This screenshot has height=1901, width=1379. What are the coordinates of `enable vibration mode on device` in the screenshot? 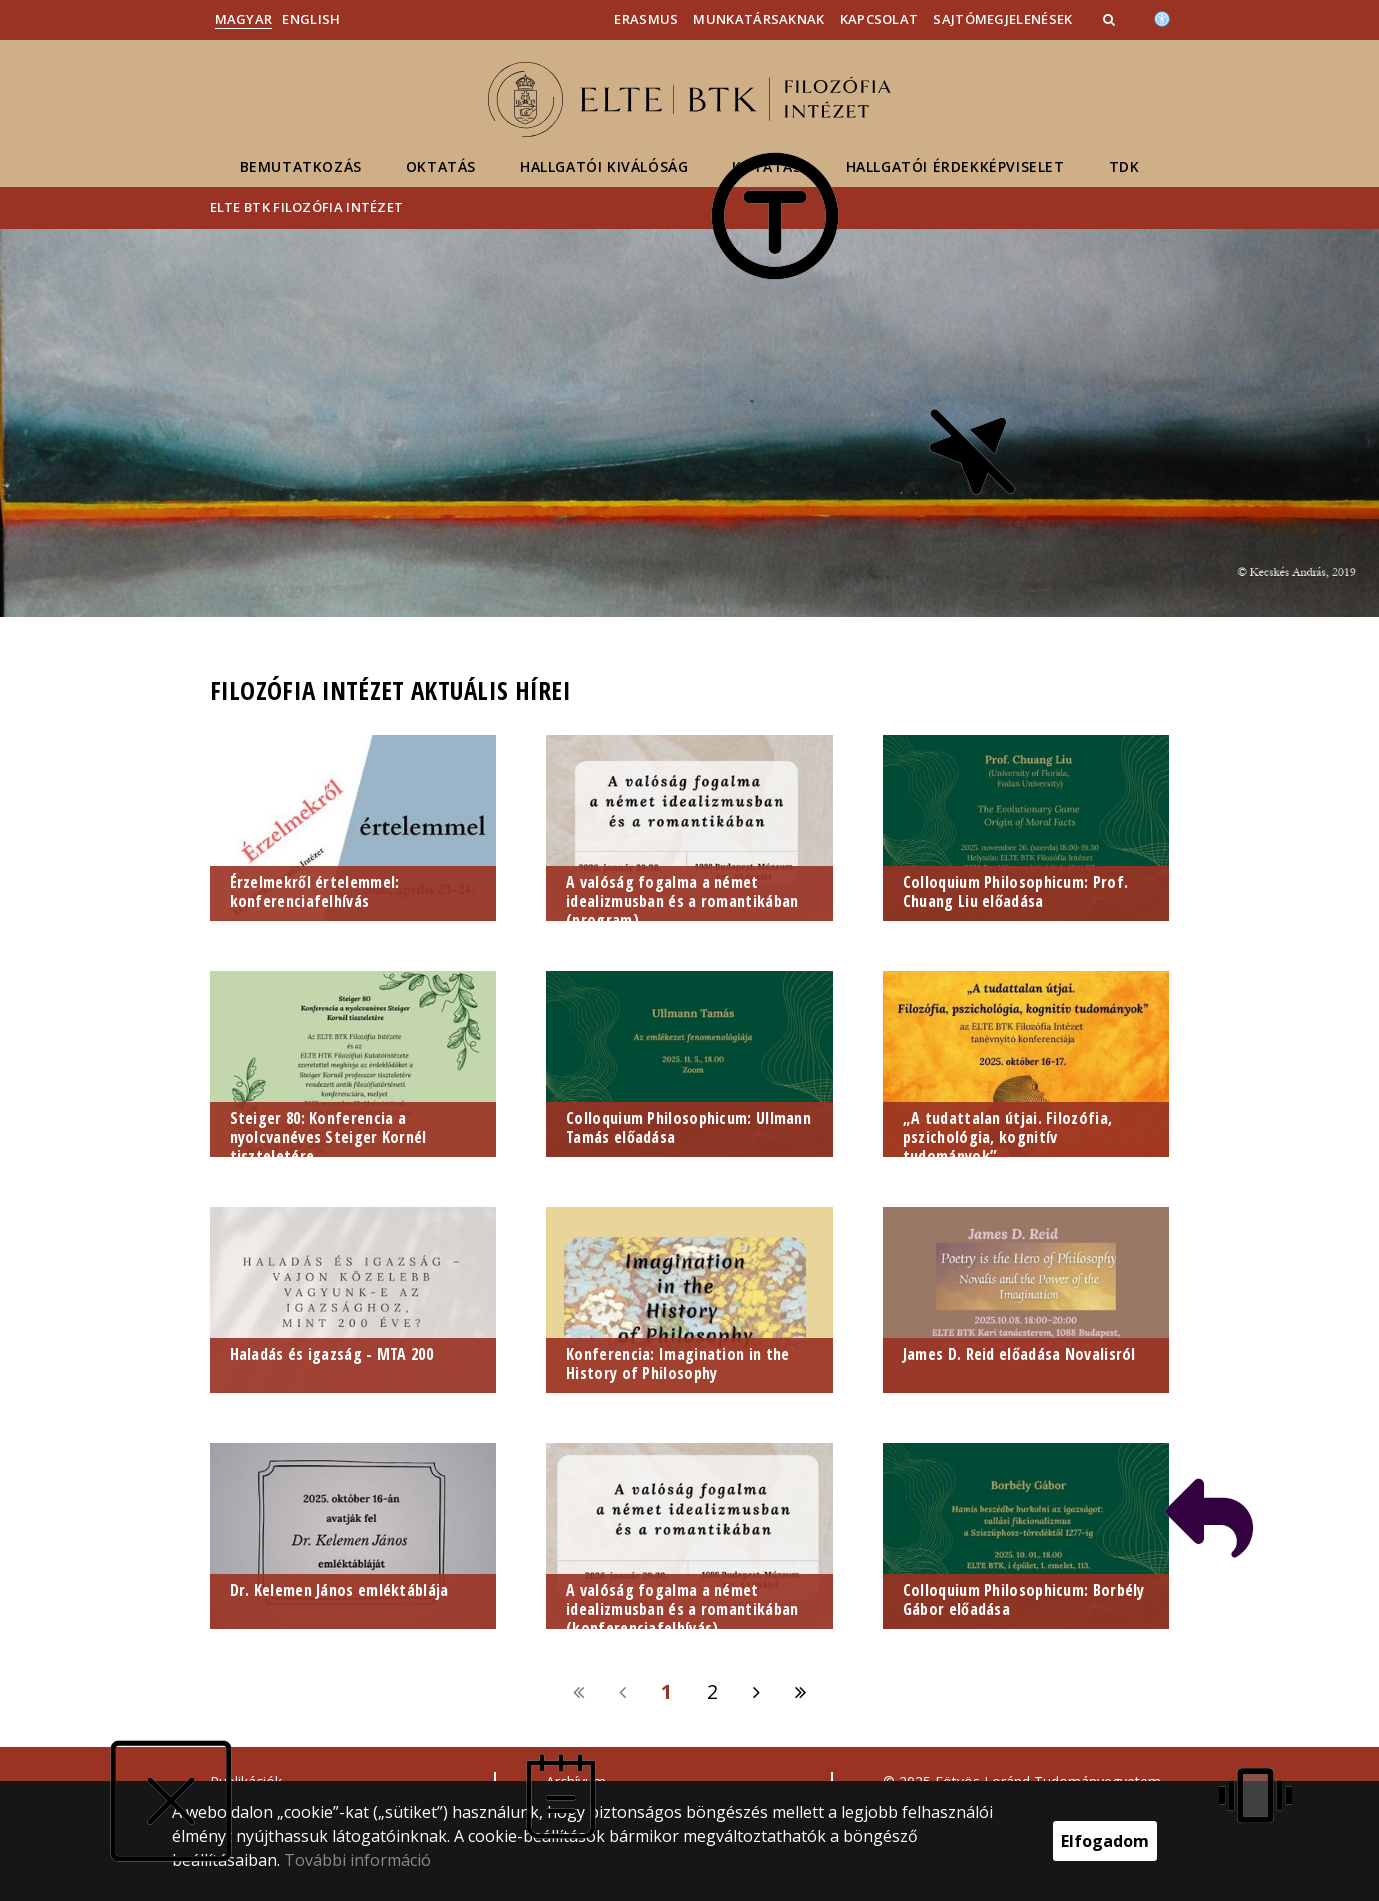 It's located at (1255, 1795).